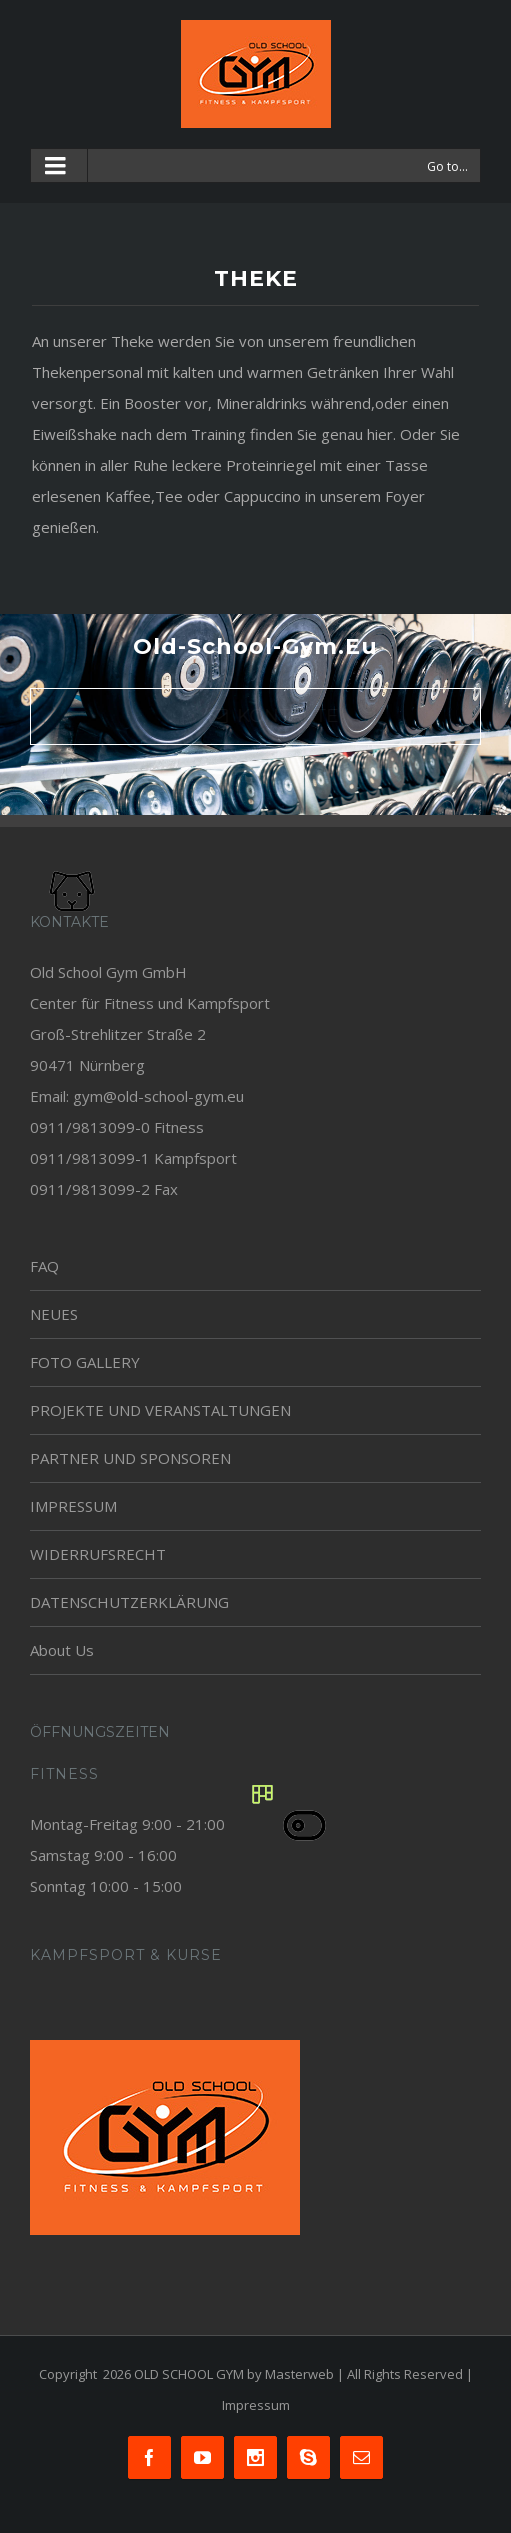 The width and height of the screenshot is (511, 2533). I want to click on open kanban board view, so click(262, 1793).